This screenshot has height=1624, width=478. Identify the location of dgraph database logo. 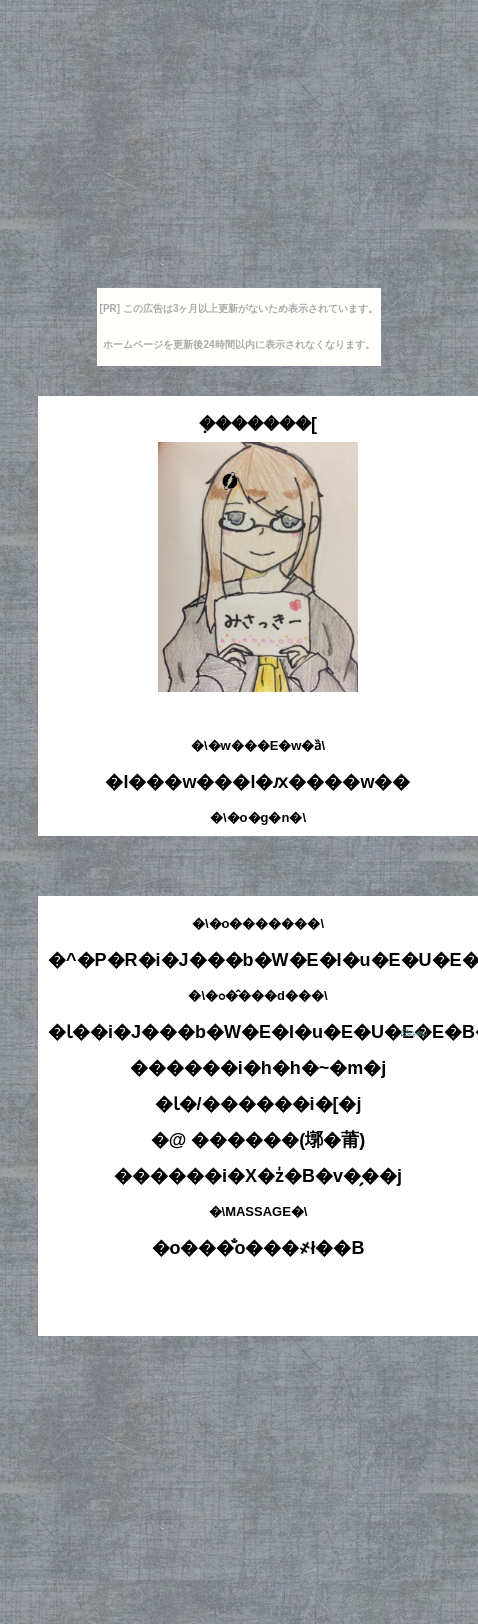
(230, 481).